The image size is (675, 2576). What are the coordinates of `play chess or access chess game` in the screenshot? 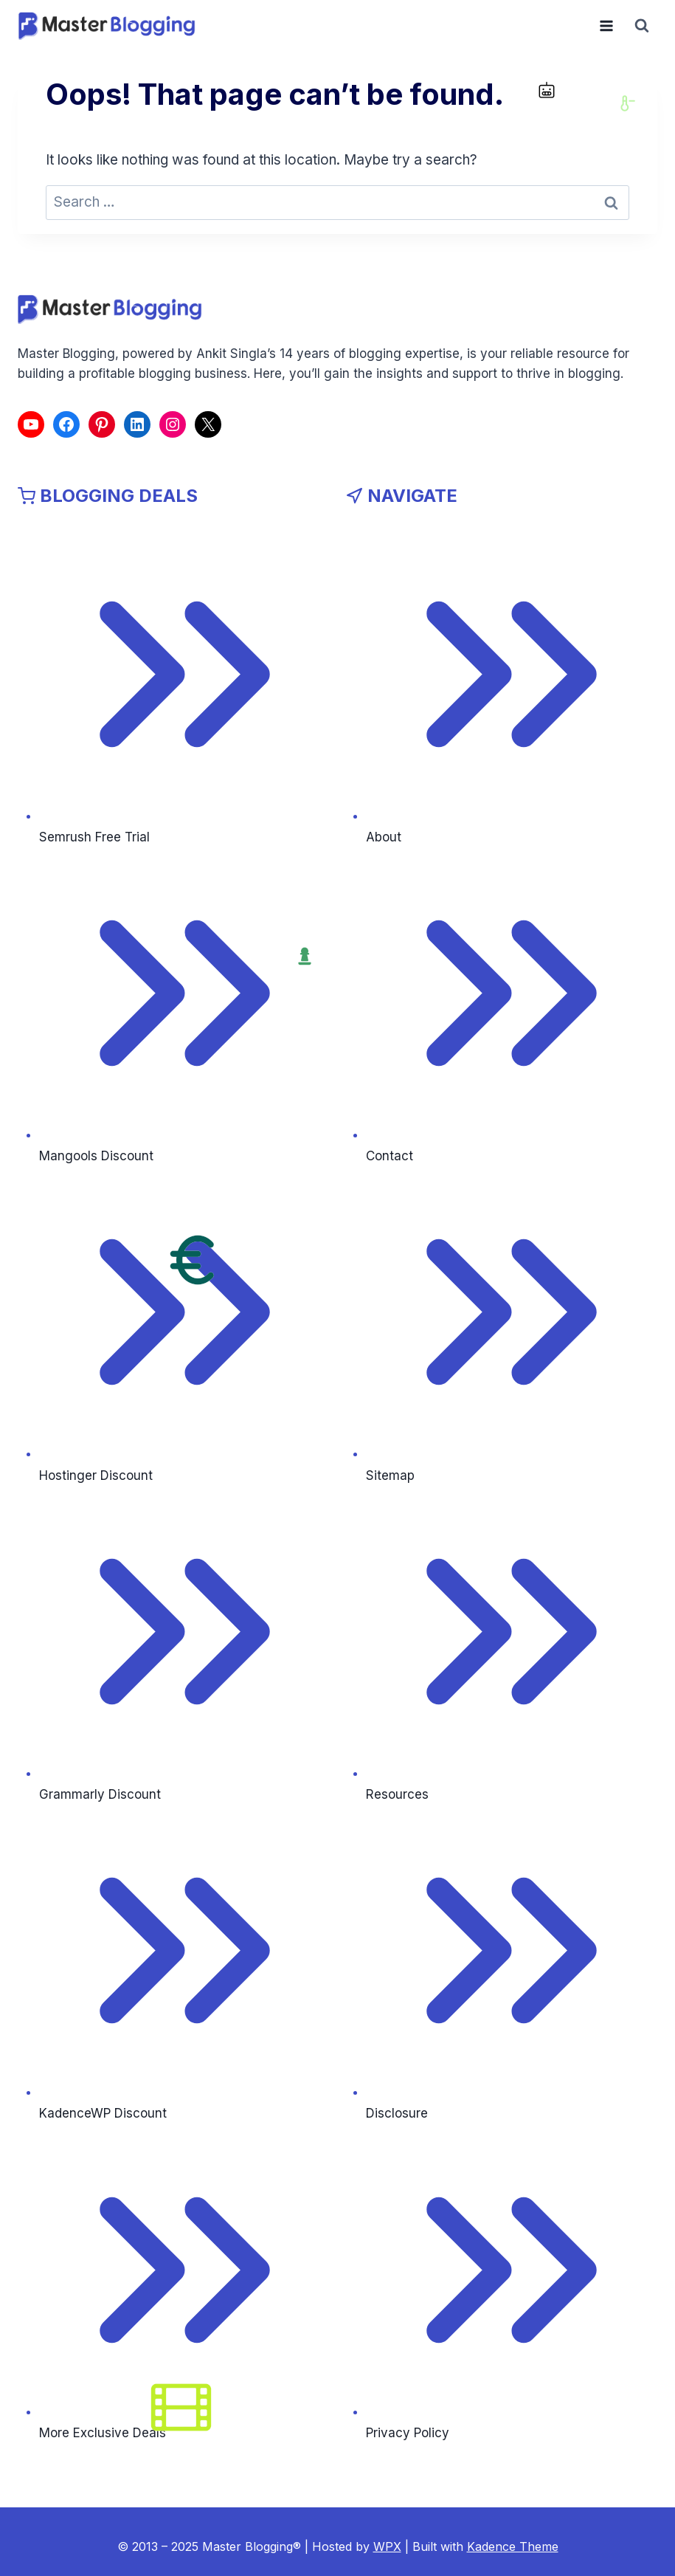 It's located at (305, 957).